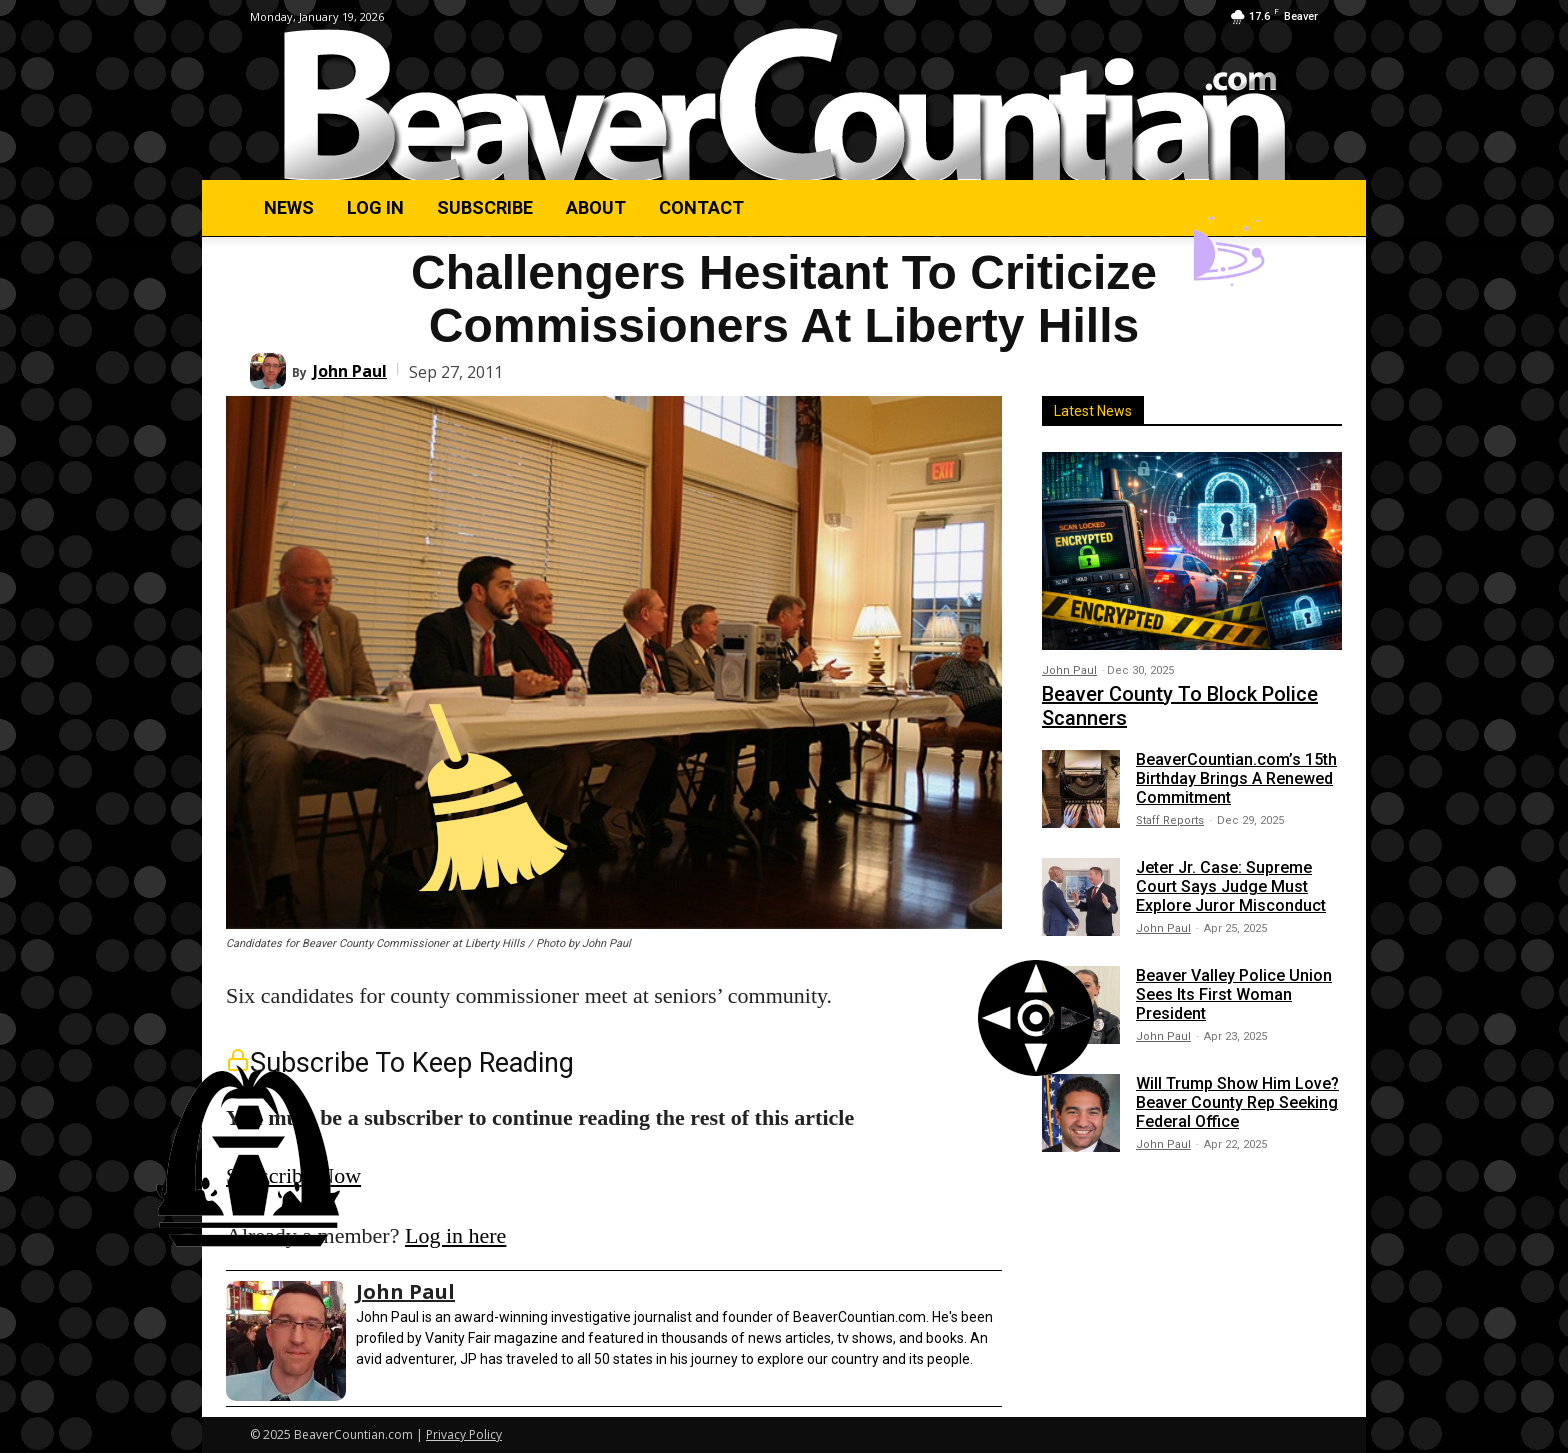 The image size is (1568, 1453). What do you see at coordinates (470, 800) in the screenshot?
I see `clear or clean up items` at bounding box center [470, 800].